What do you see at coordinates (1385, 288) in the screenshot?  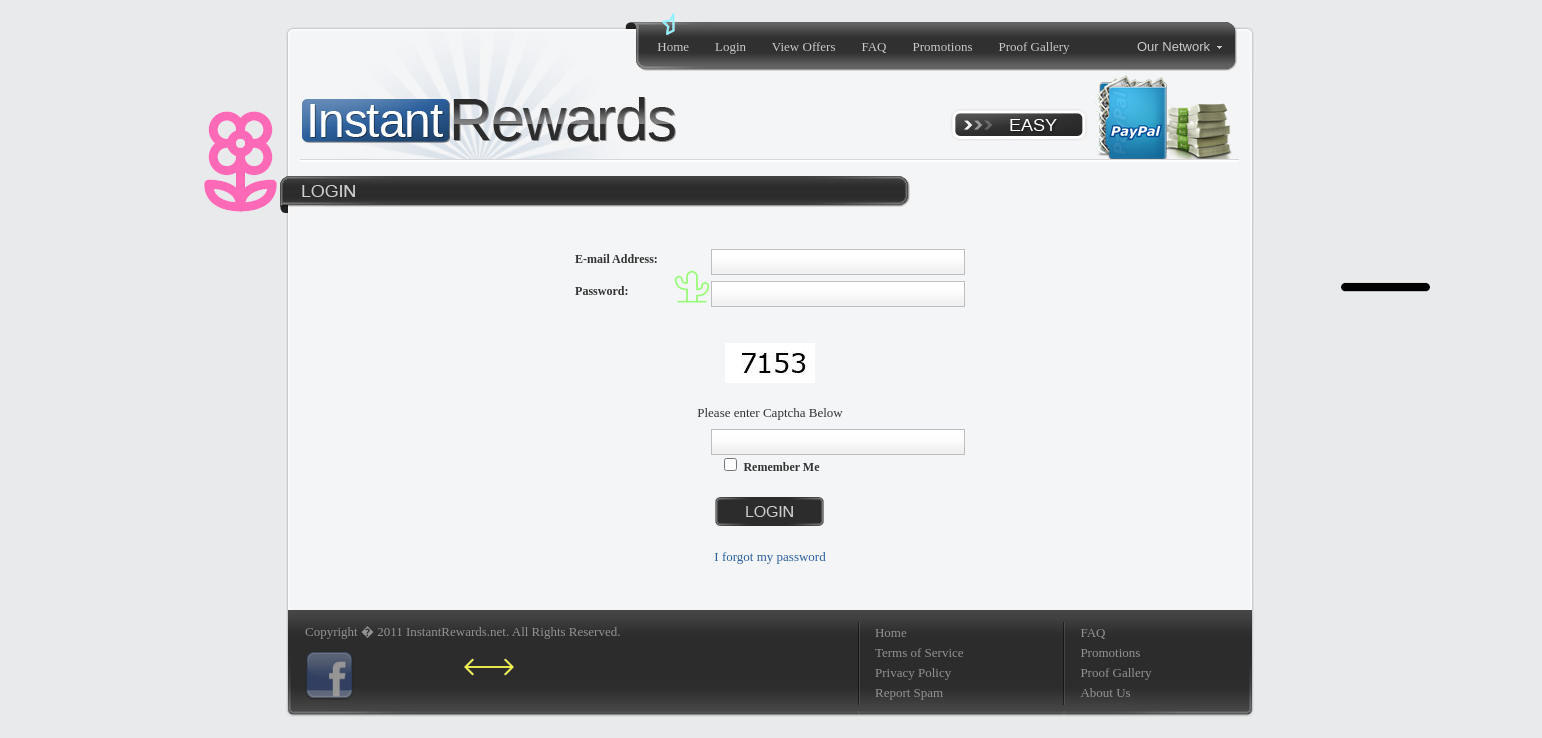 I see `insert a horizontal divider line` at bounding box center [1385, 288].